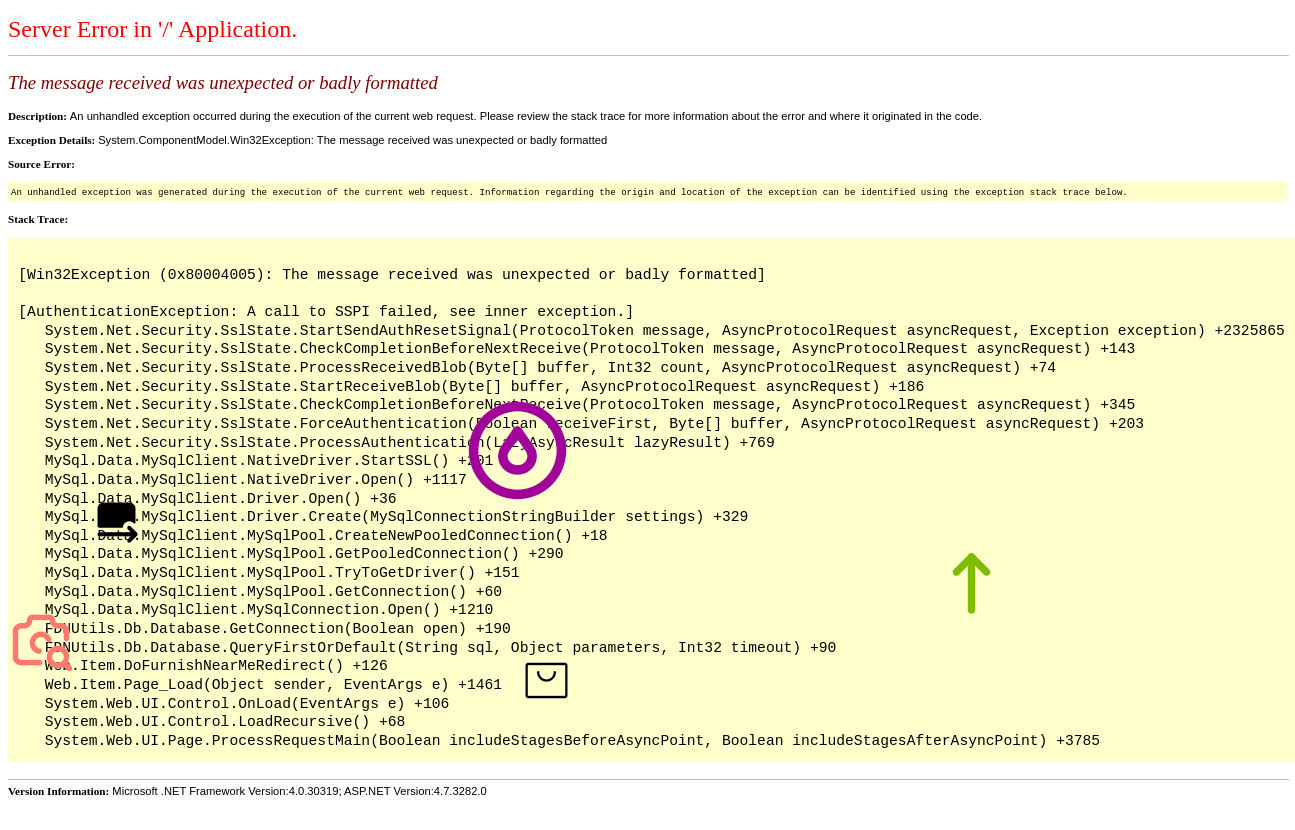 This screenshot has width=1295, height=830. Describe the element at coordinates (517, 450) in the screenshot. I see `adjust ink or fluid settings` at that location.